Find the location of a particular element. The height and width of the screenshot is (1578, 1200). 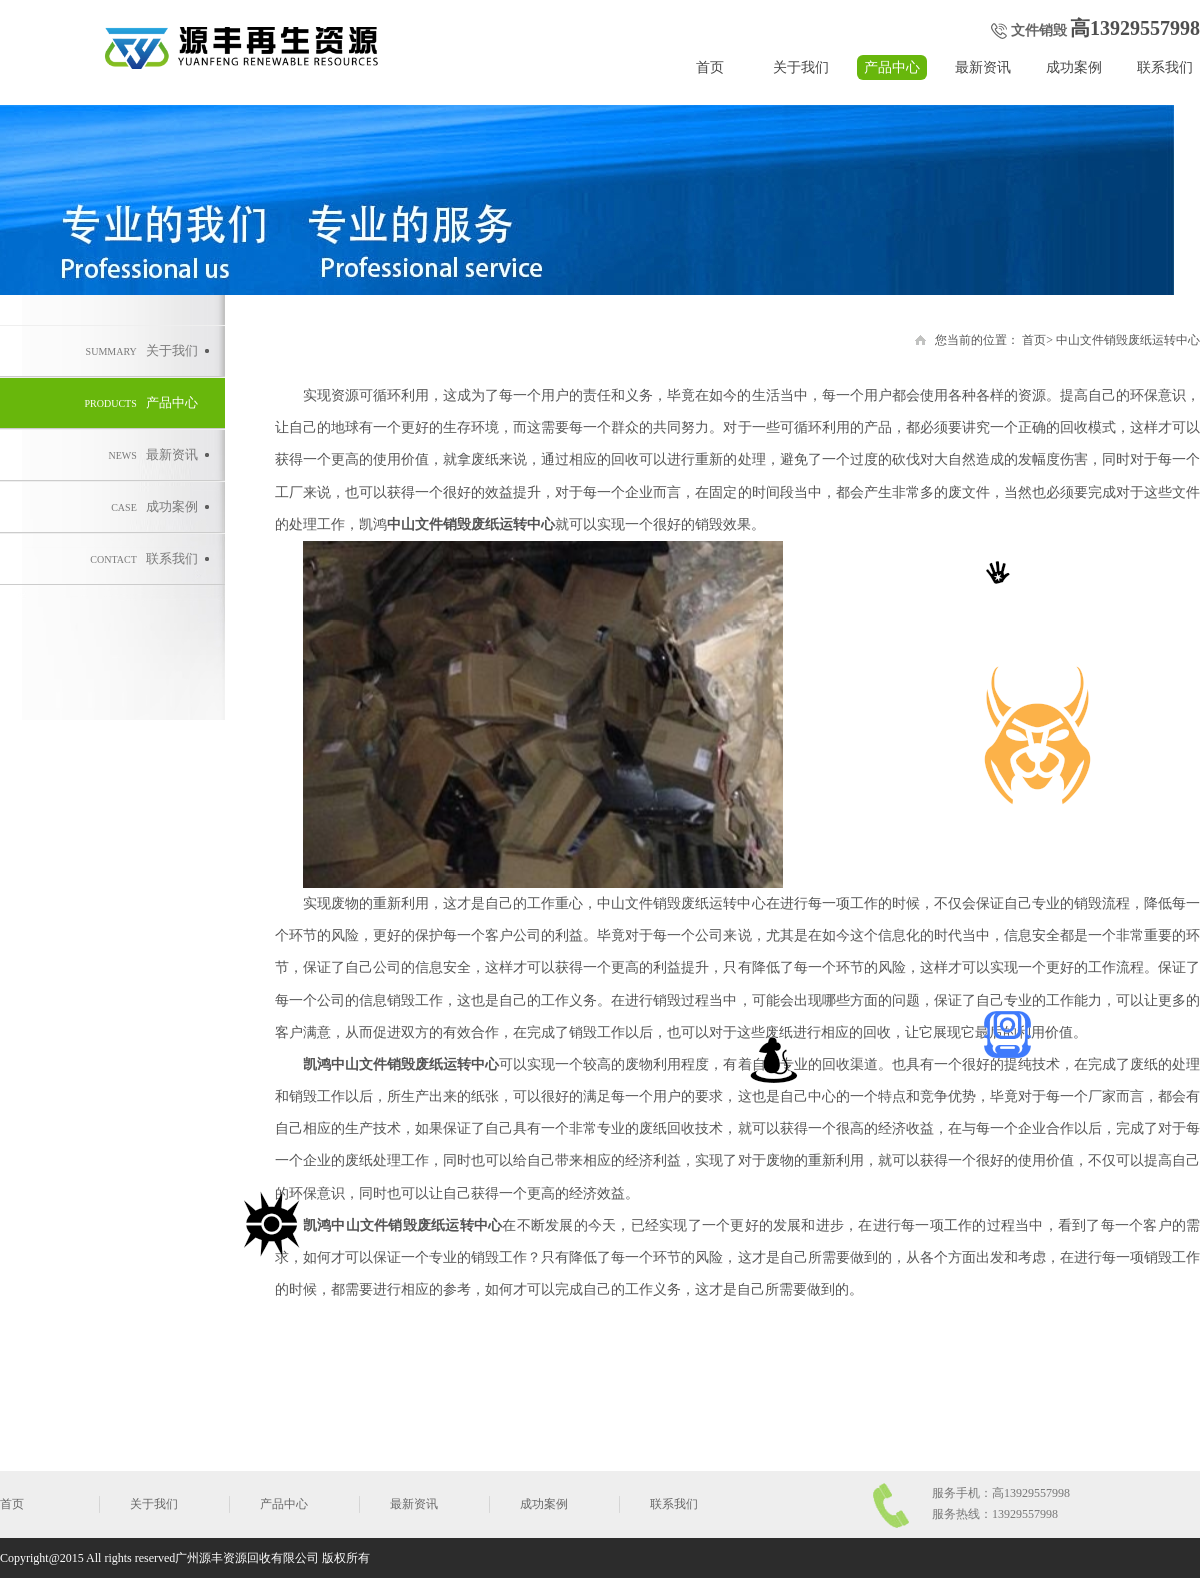

open camera or photo capture mode is located at coordinates (1007, 1034).